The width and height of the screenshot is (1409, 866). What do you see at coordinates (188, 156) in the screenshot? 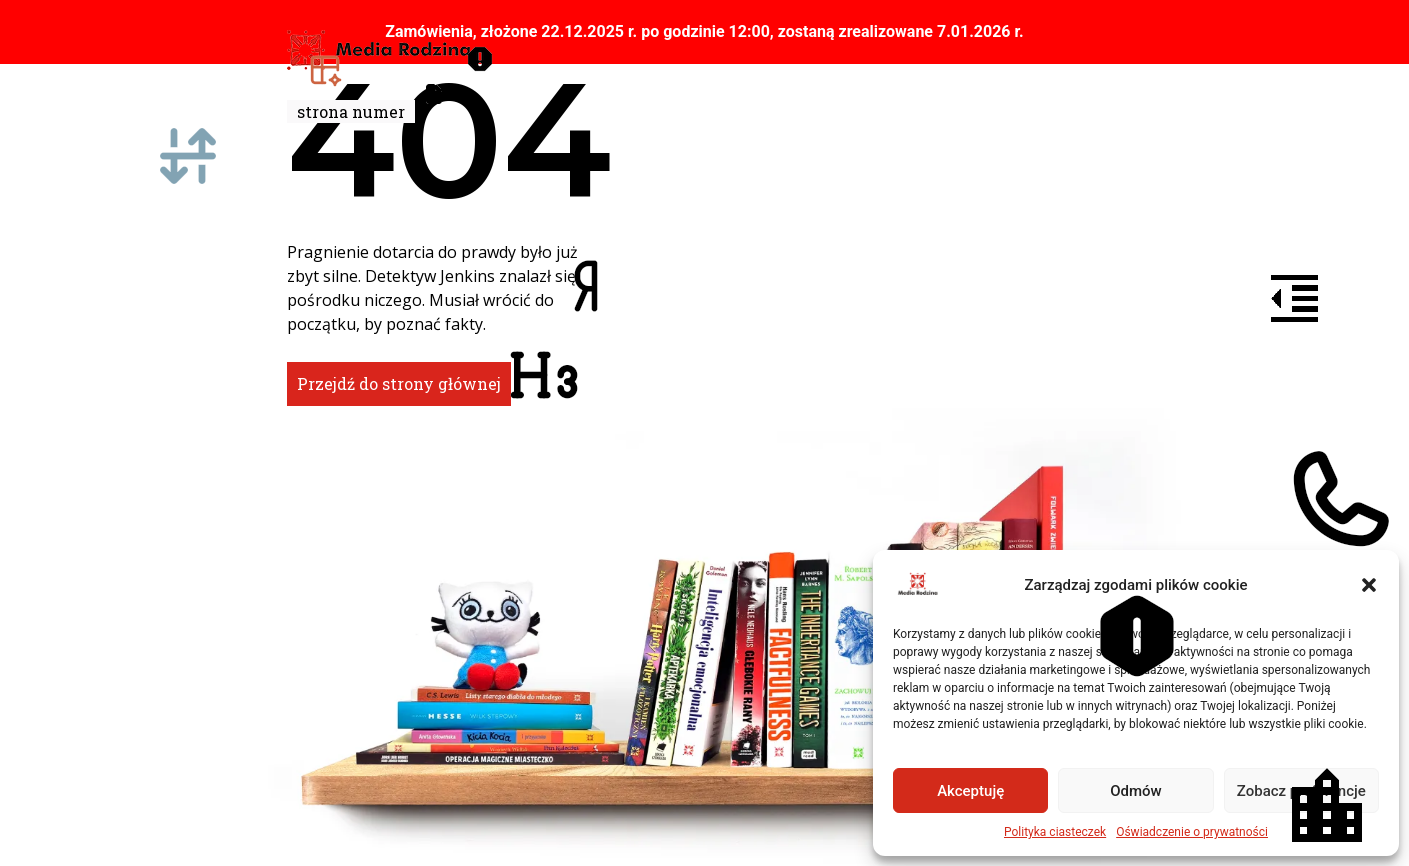
I see `swap or exchange items between two lists` at bounding box center [188, 156].